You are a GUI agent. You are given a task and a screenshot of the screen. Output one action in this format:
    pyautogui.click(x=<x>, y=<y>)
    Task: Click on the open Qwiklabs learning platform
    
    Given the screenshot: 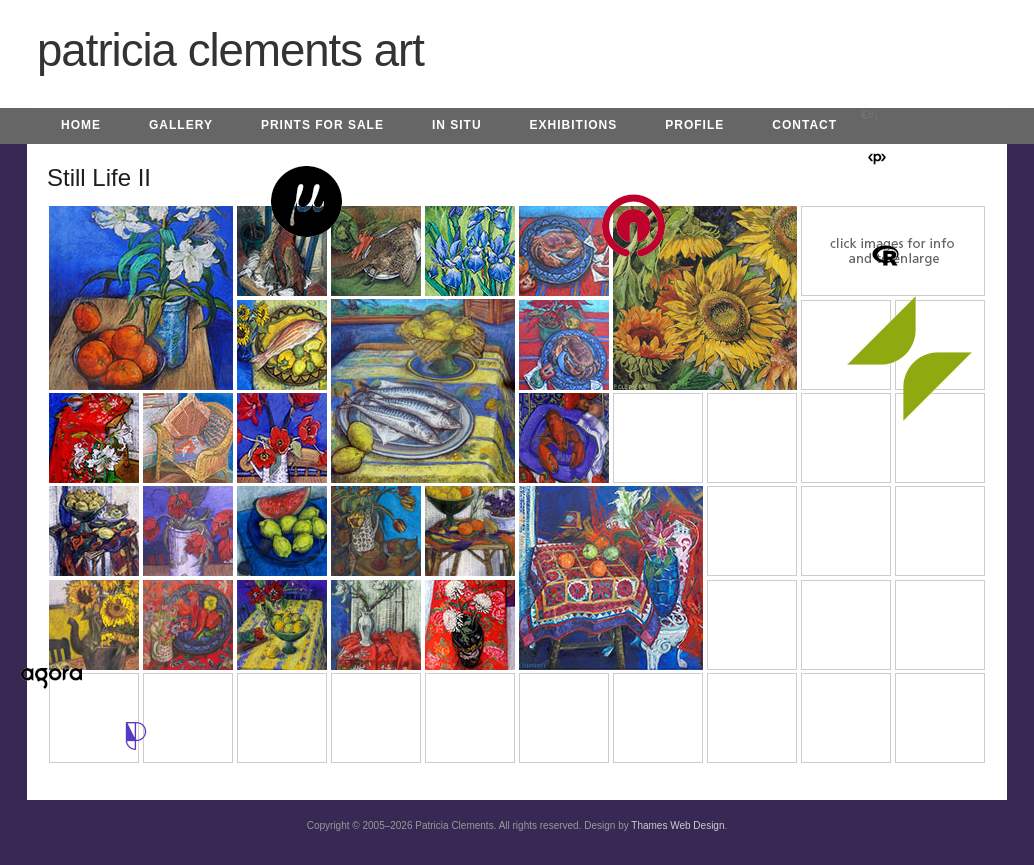 What is the action you would take?
    pyautogui.click(x=633, y=225)
    